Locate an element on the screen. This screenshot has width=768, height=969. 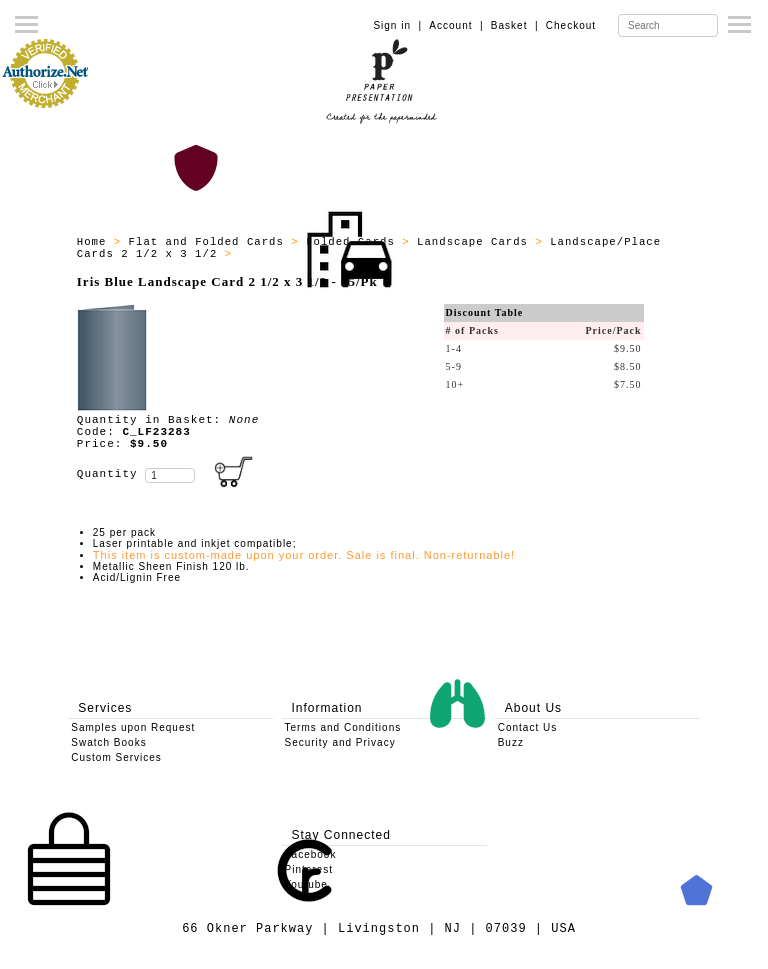
access respiratory health information is located at coordinates (457, 703).